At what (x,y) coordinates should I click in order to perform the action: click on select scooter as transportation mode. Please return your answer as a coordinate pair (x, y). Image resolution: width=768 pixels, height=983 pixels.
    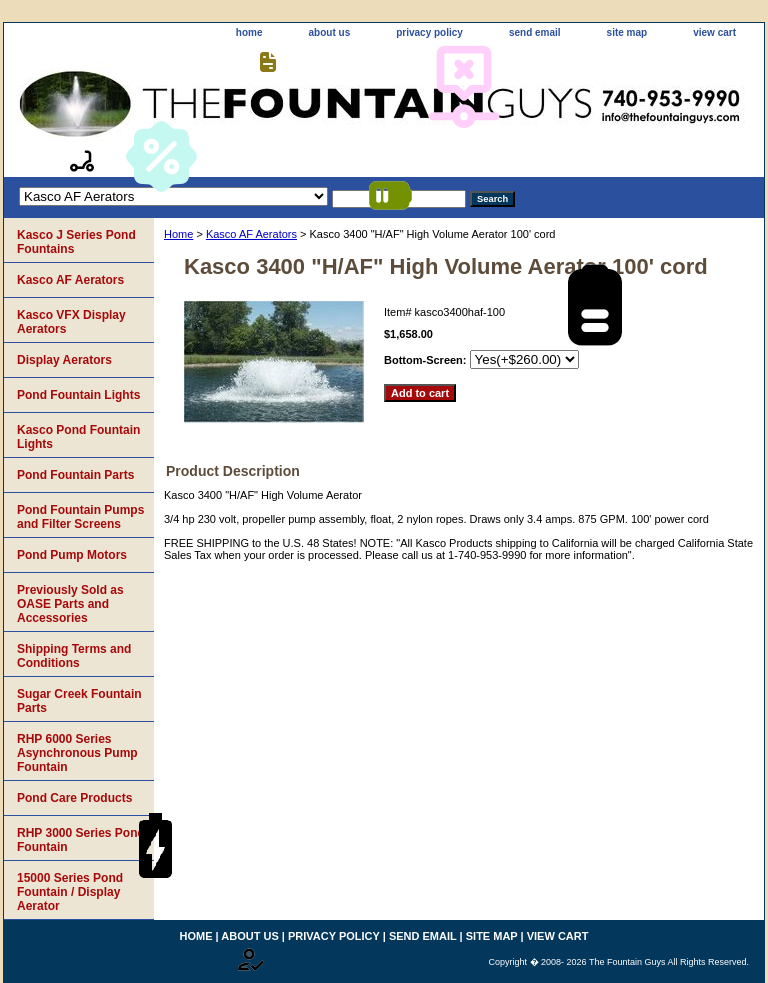
    Looking at the image, I should click on (82, 161).